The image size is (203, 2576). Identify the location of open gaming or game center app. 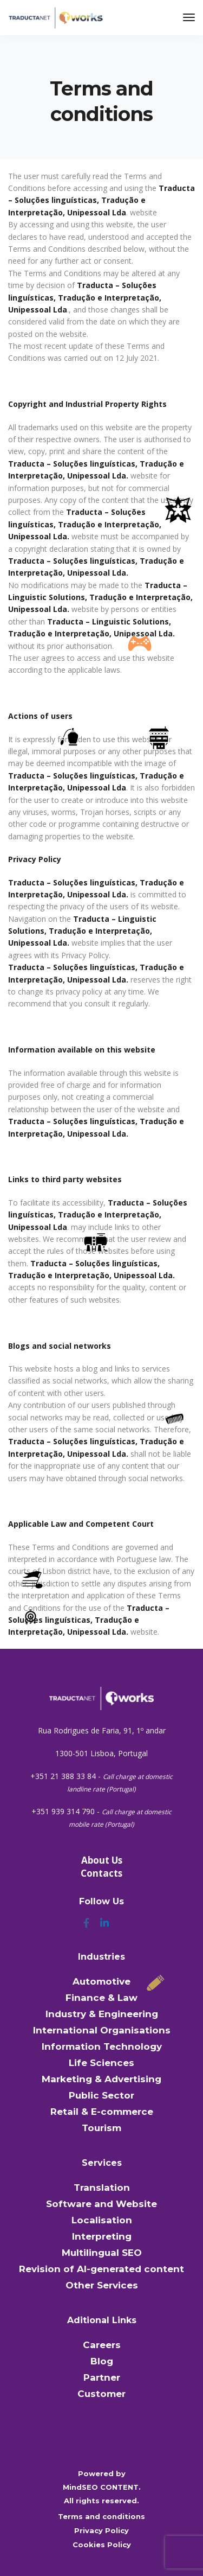
(140, 643).